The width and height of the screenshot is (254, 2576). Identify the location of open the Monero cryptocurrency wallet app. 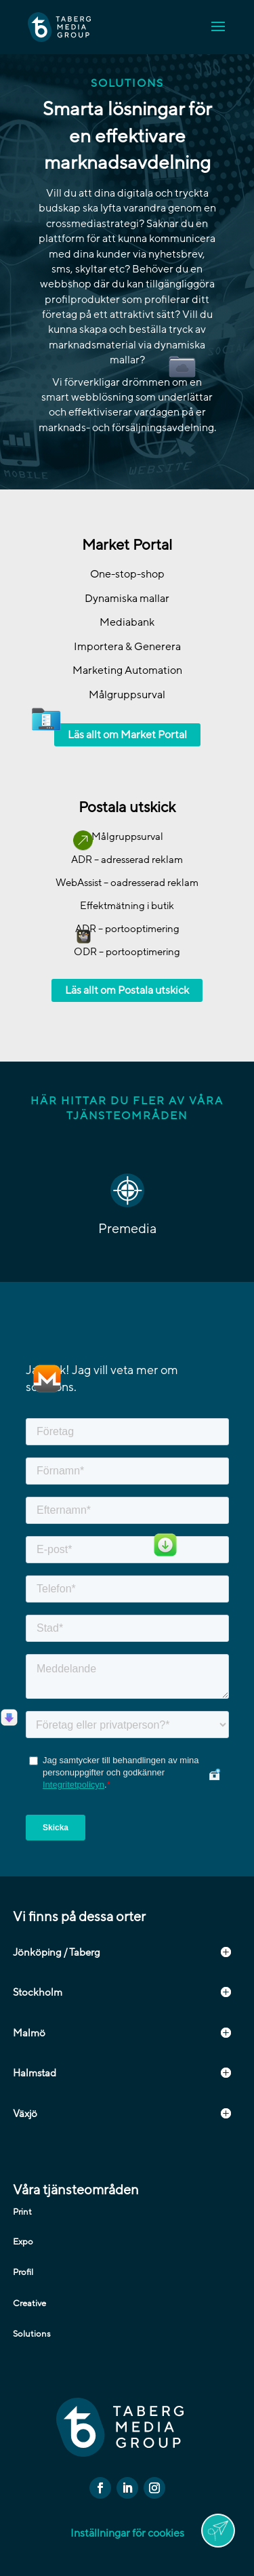
(47, 1378).